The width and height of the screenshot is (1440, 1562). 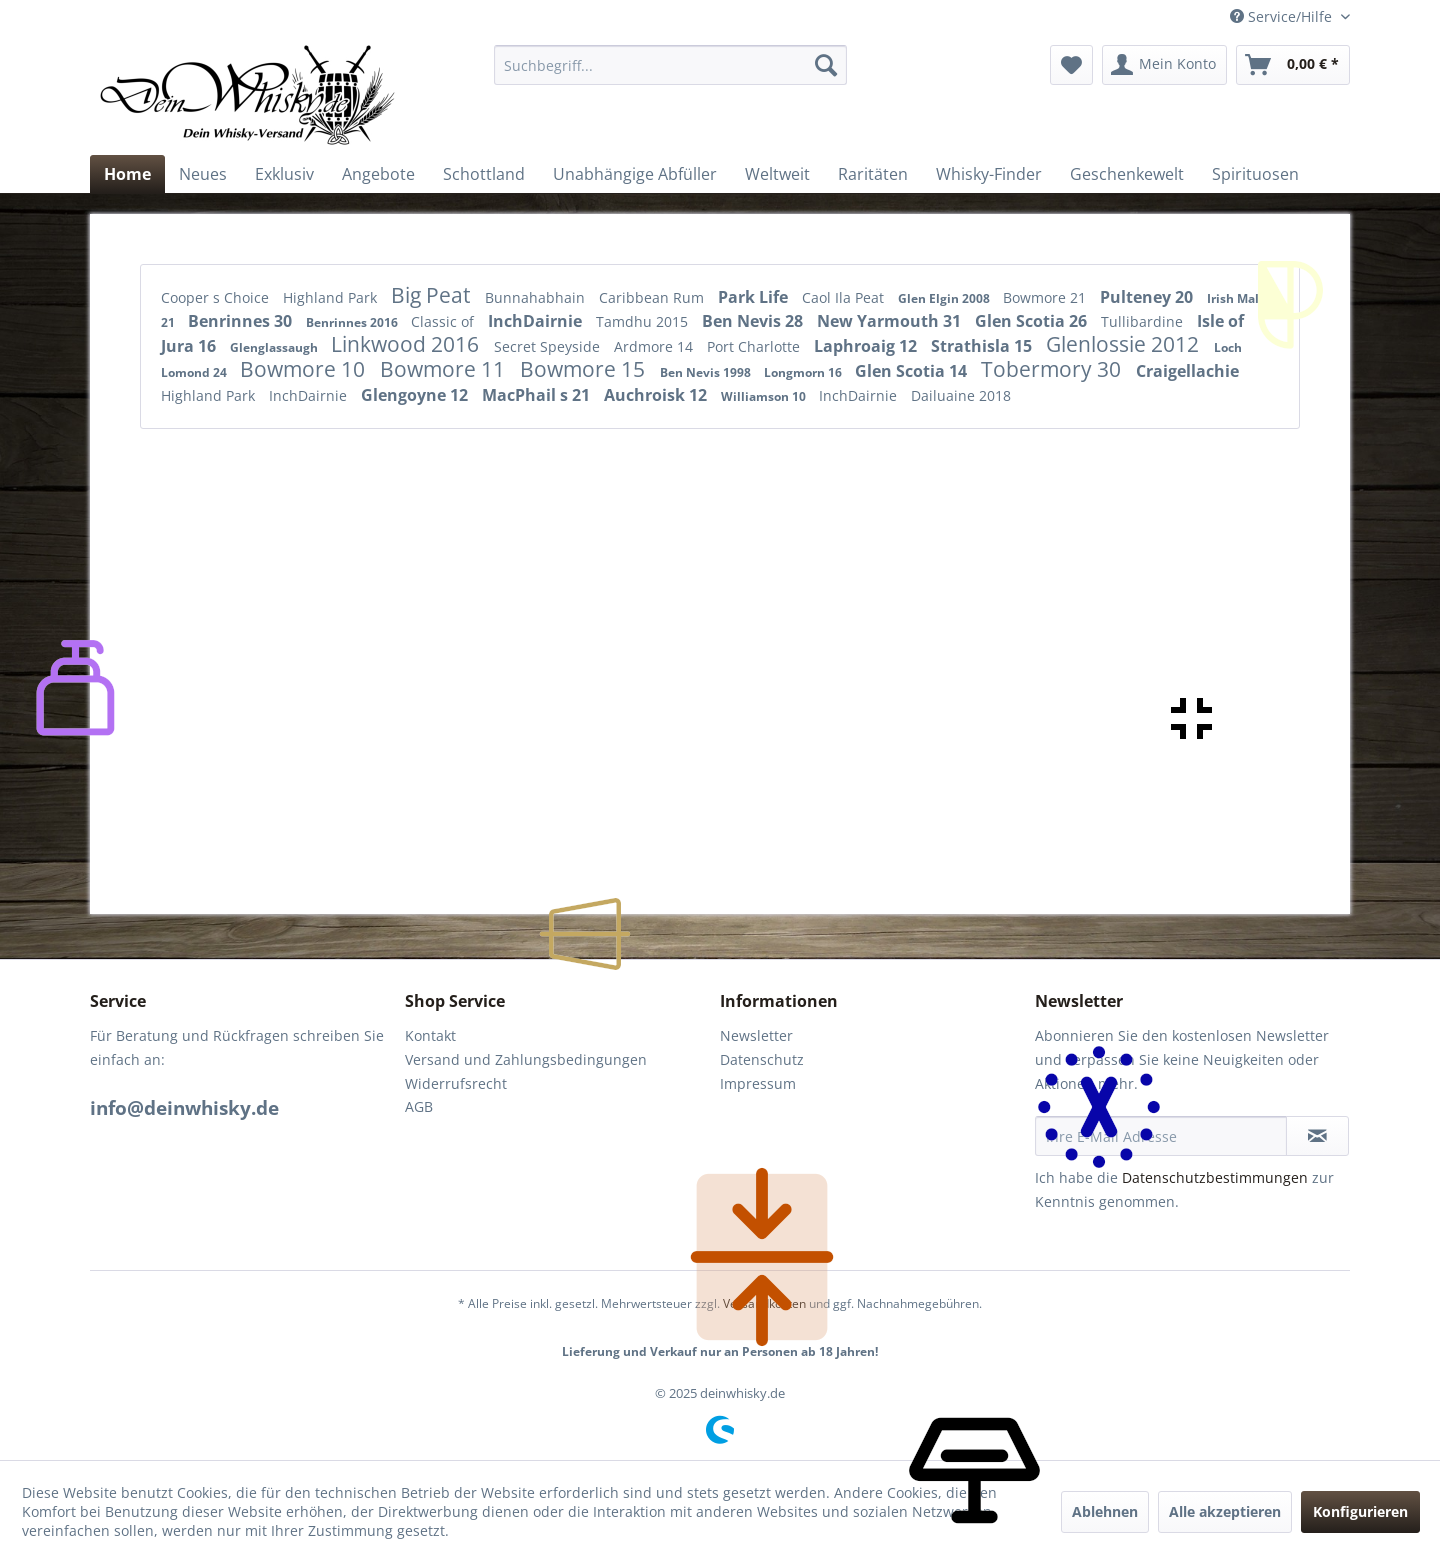 I want to click on access hand washing or hygiene instructions, so click(x=75, y=689).